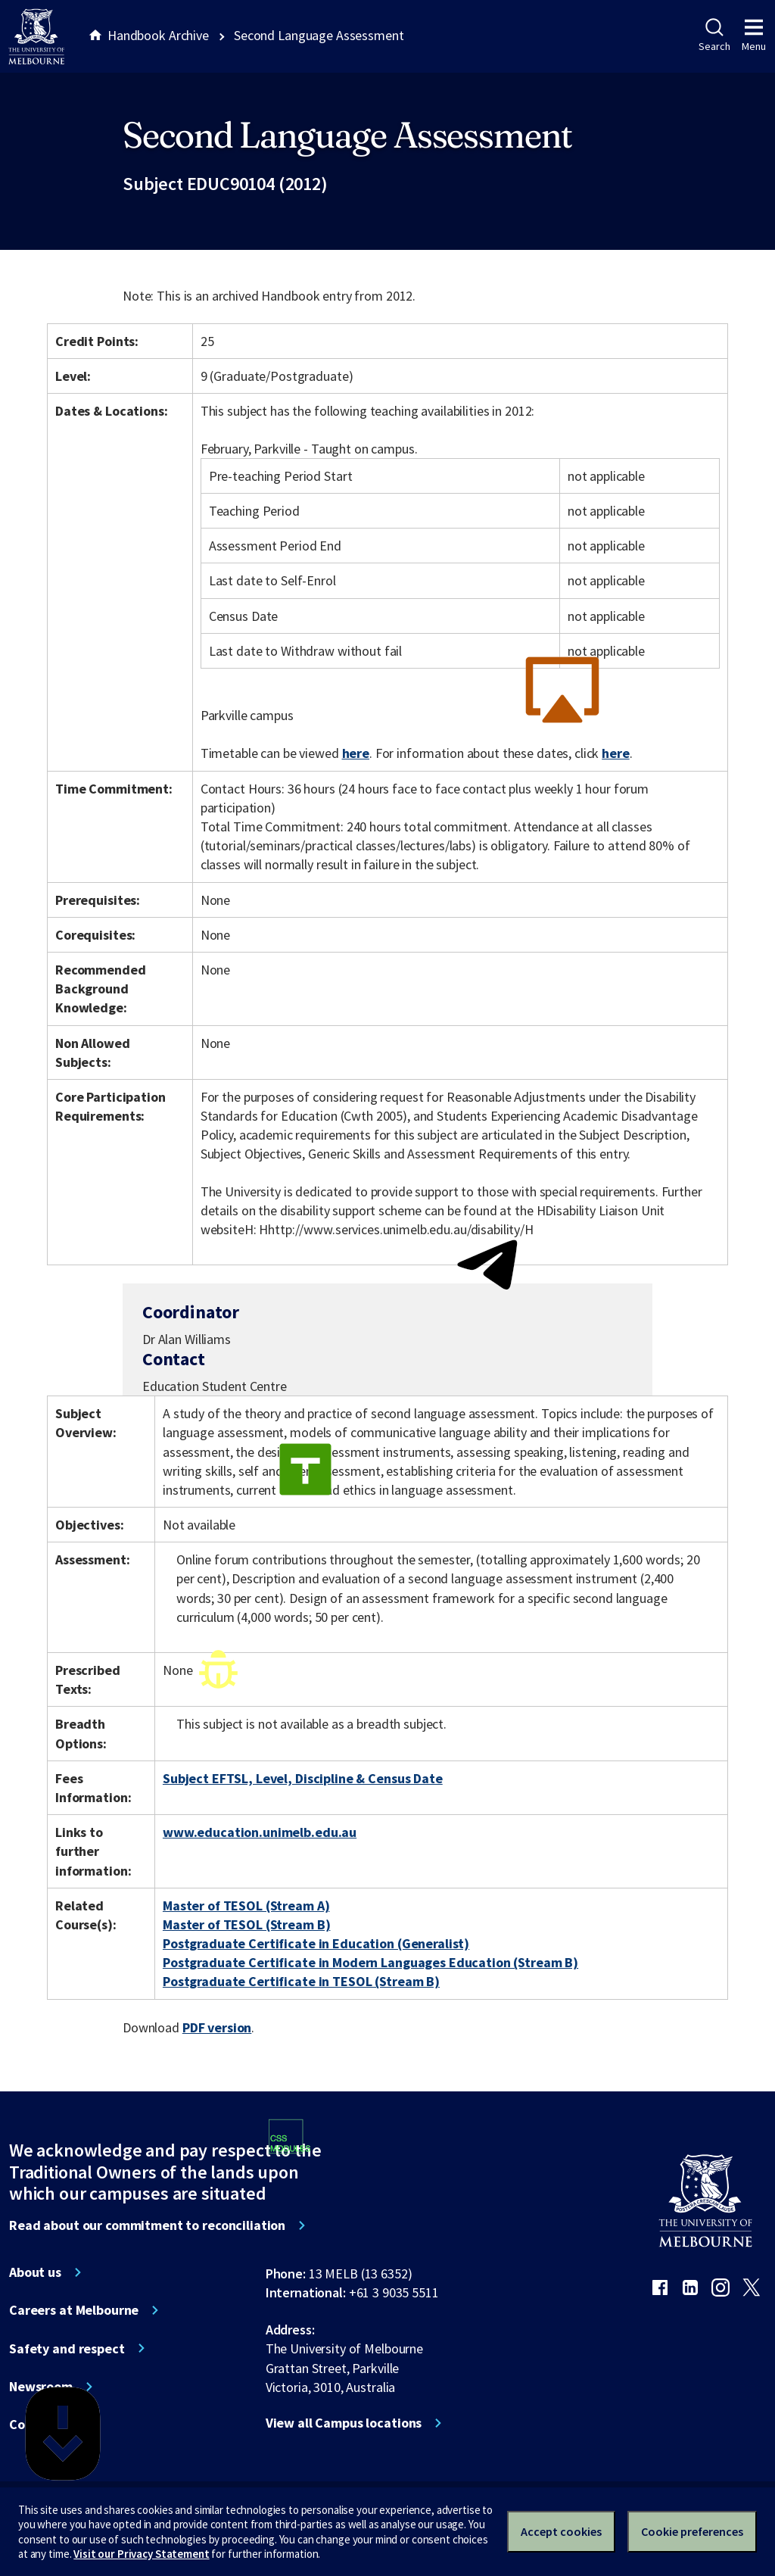 Image resolution: width=775 pixels, height=2576 pixels. Describe the element at coordinates (305, 1469) in the screenshot. I see `open text formatting or typography options` at that location.